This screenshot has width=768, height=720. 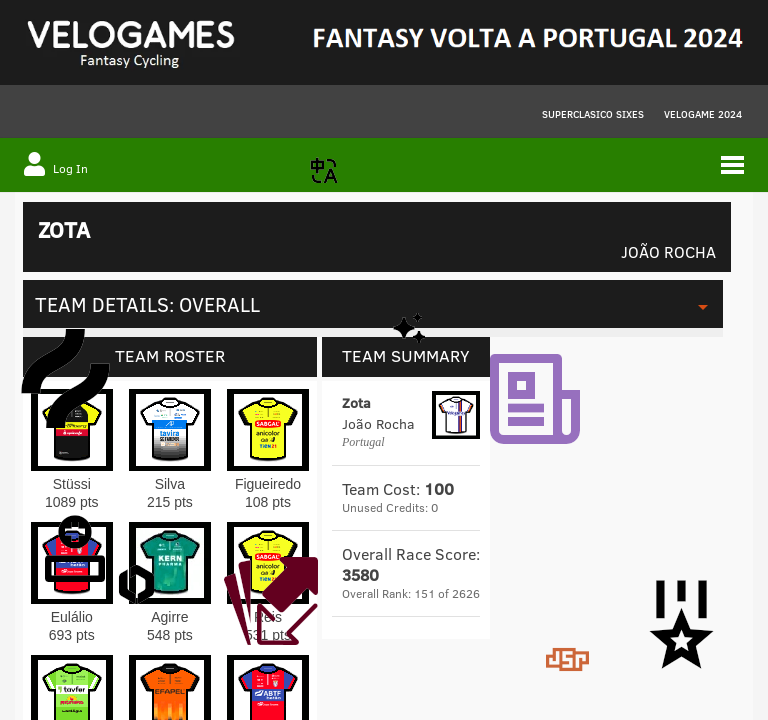 What do you see at coordinates (535, 399) in the screenshot?
I see `view news articles` at bounding box center [535, 399].